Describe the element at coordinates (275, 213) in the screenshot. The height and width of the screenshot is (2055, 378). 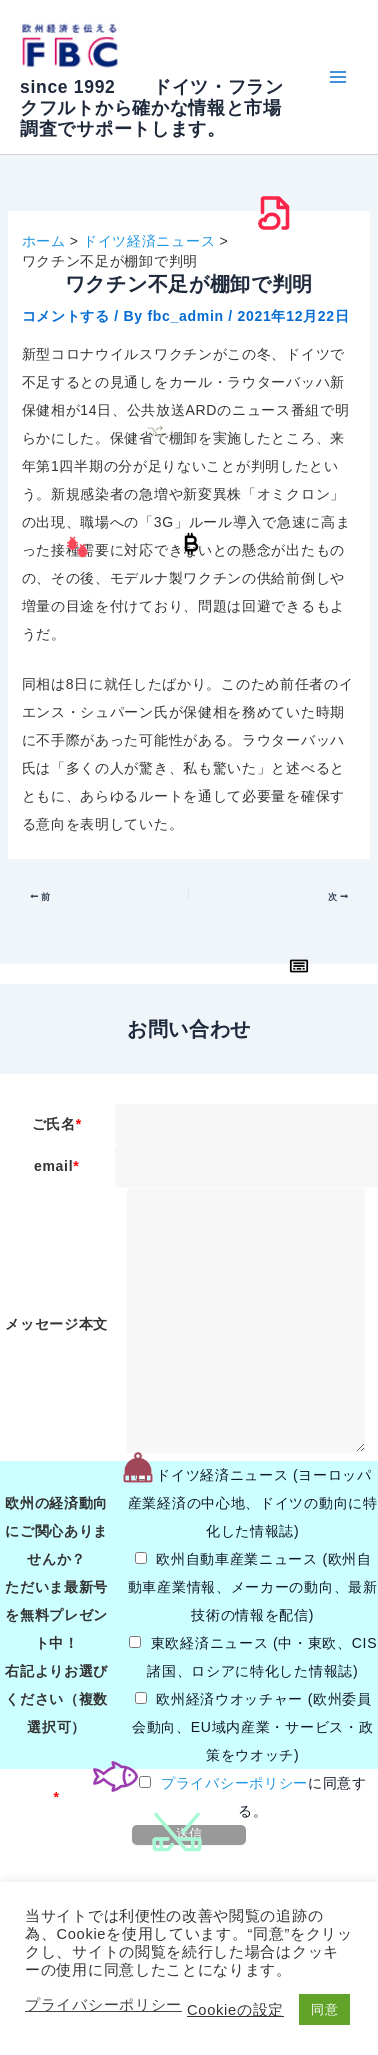
I see `access cloud-stored files` at that location.